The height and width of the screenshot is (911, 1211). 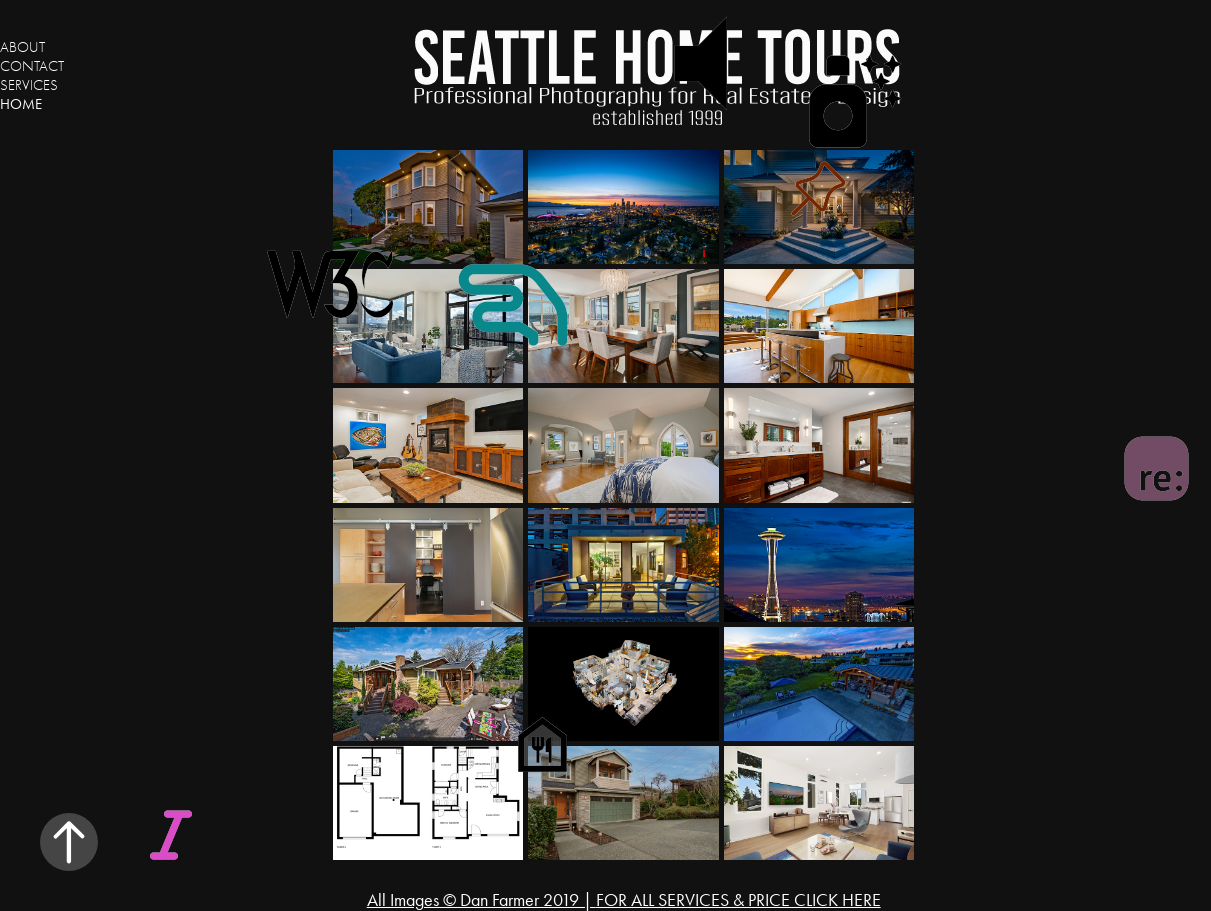 I want to click on pin an item to keep it visible, so click(x=817, y=190).